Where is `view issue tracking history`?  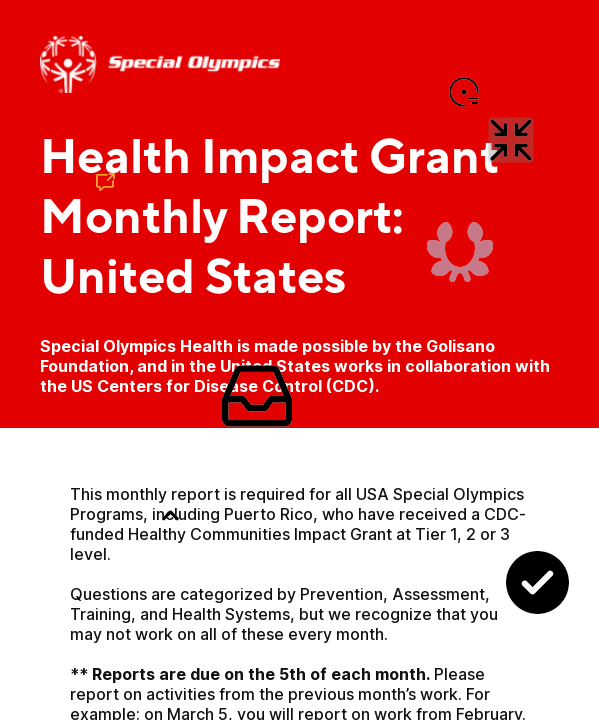 view issue tracking history is located at coordinates (464, 92).